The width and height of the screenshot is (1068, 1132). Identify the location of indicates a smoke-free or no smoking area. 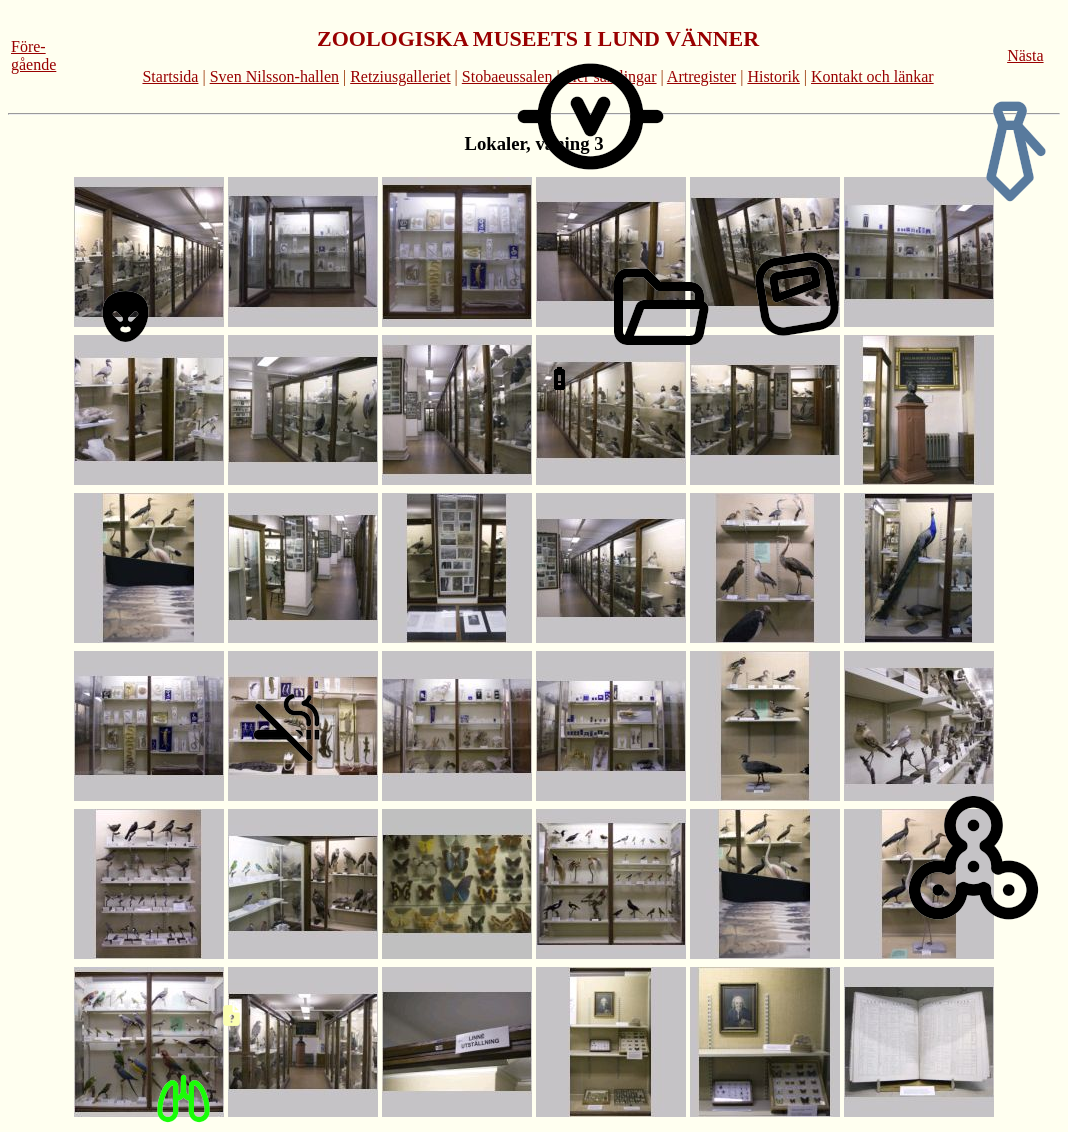
(286, 726).